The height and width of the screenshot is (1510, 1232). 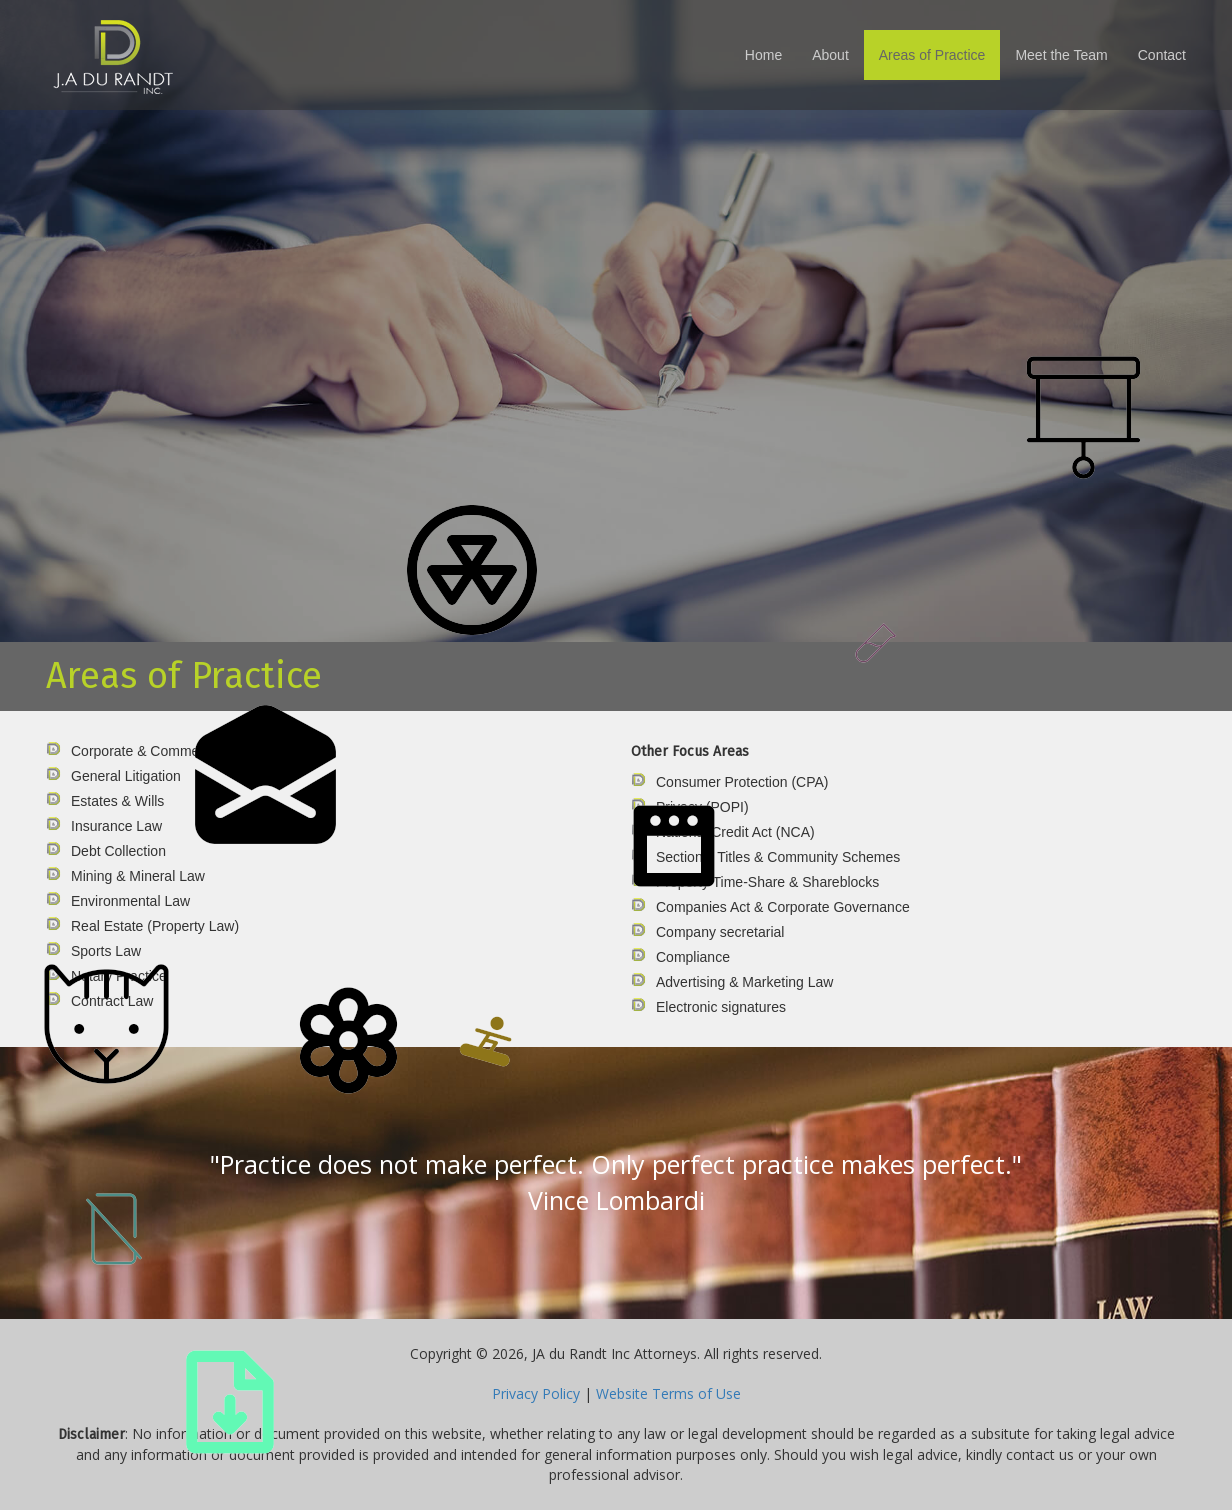 What do you see at coordinates (1083, 408) in the screenshot?
I see `start a presentation` at bounding box center [1083, 408].